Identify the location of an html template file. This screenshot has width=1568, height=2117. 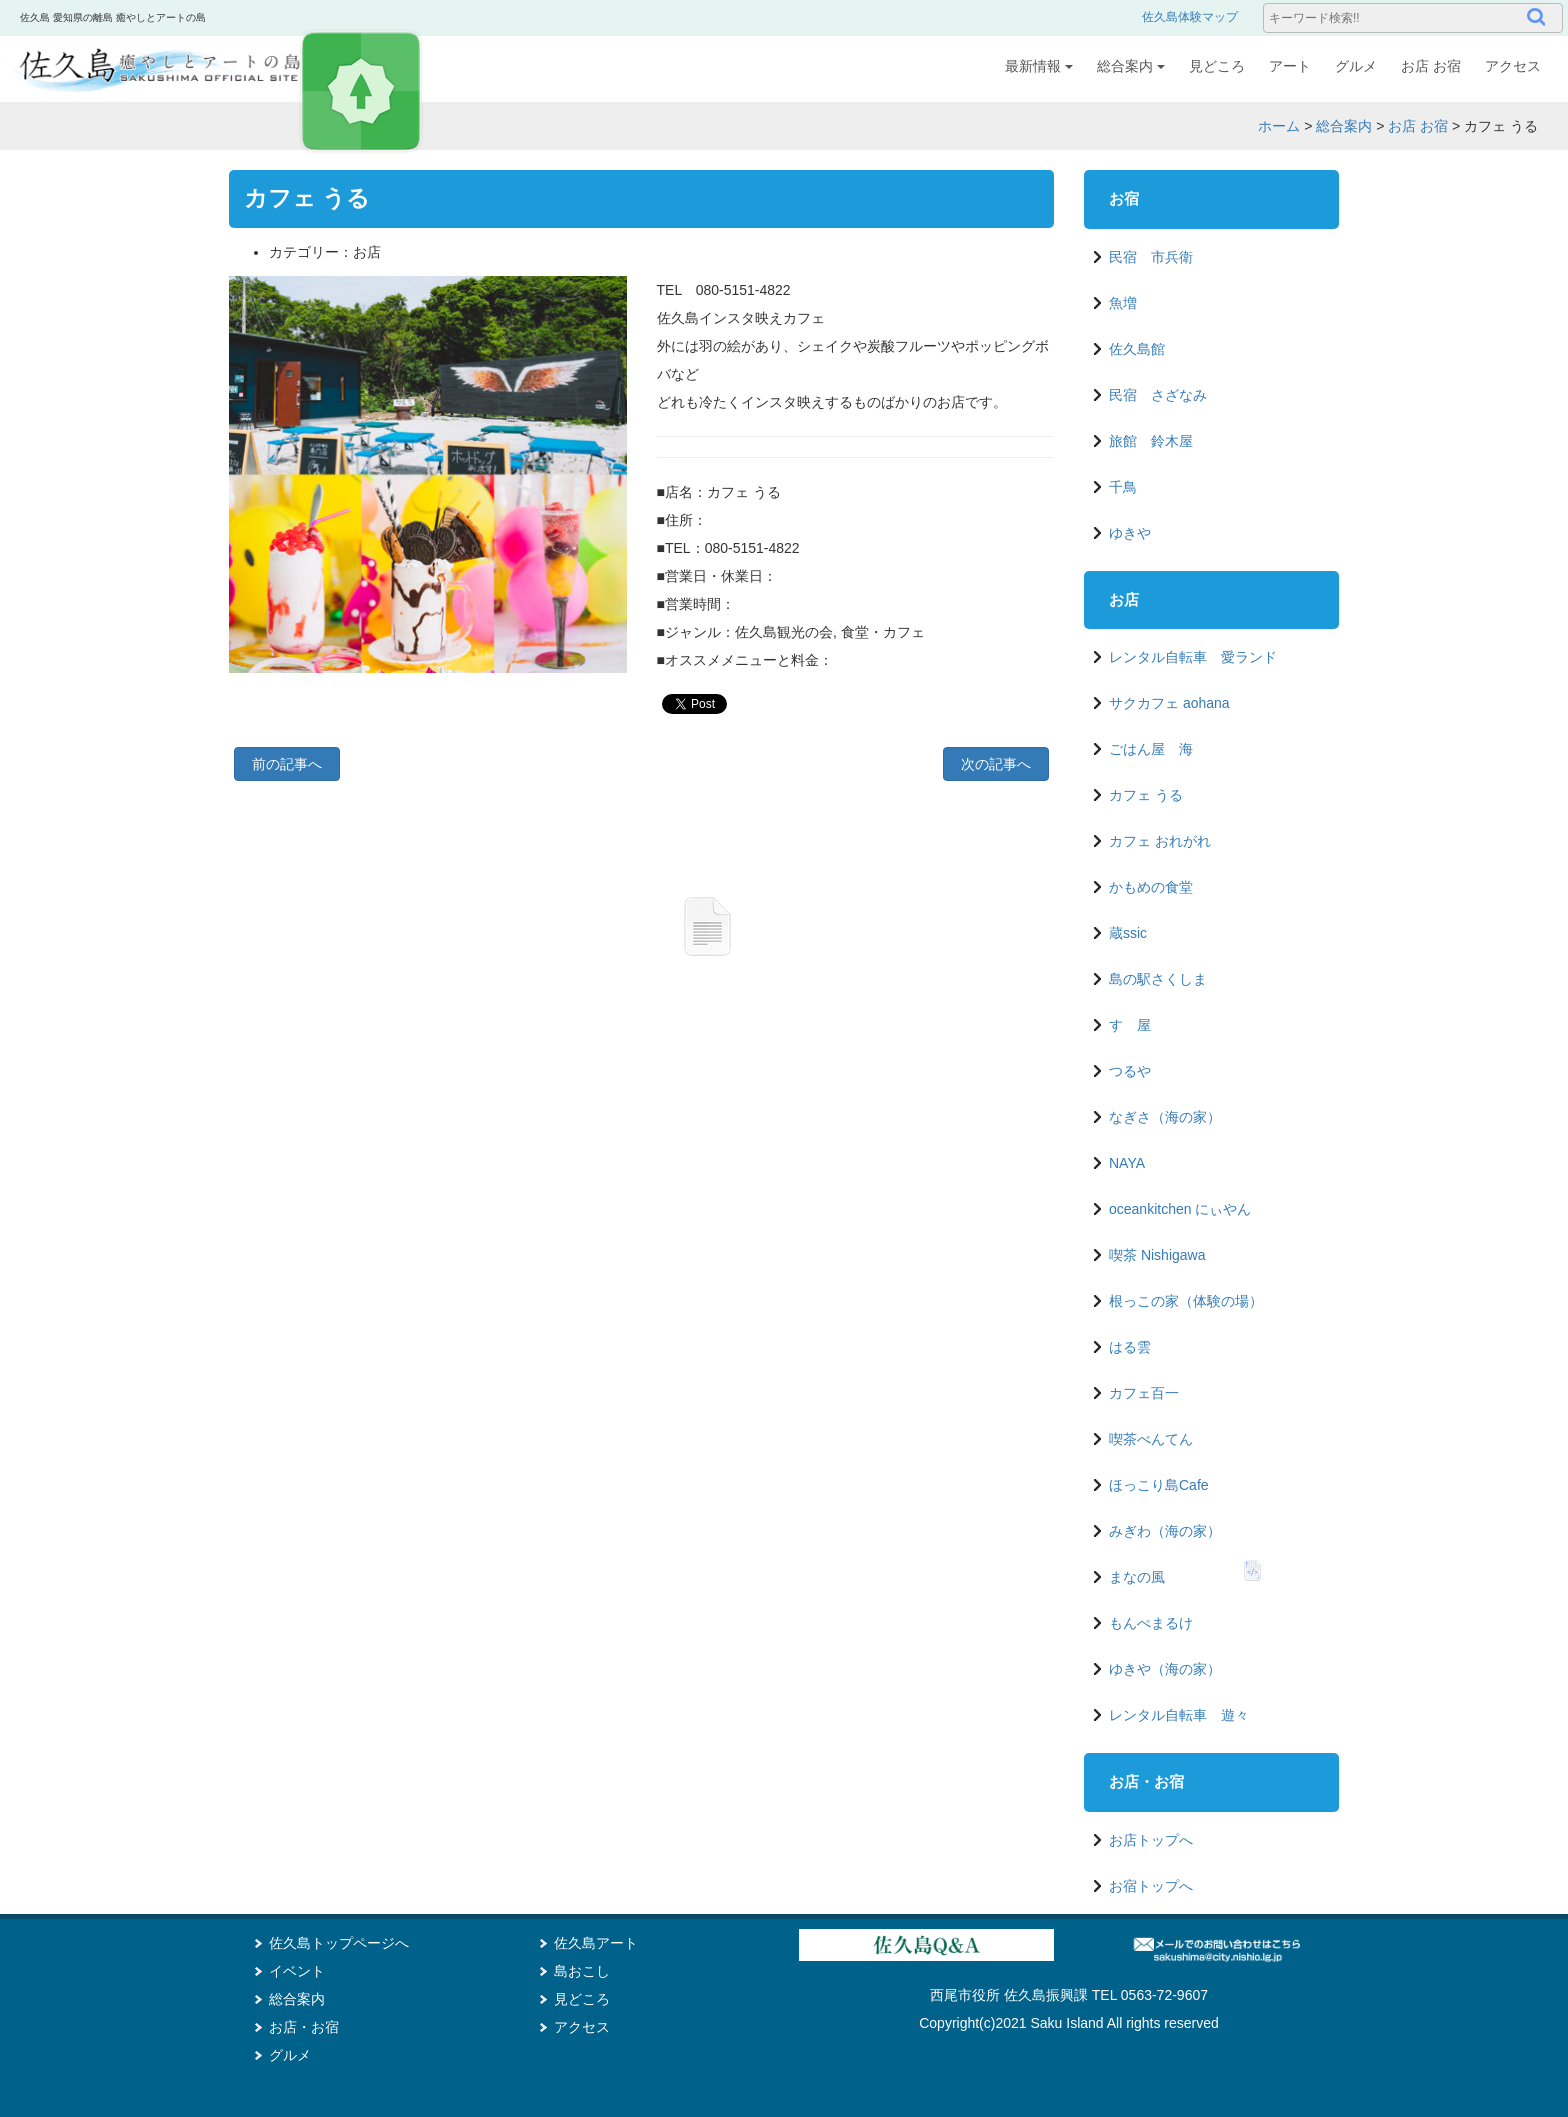
(1252, 1570).